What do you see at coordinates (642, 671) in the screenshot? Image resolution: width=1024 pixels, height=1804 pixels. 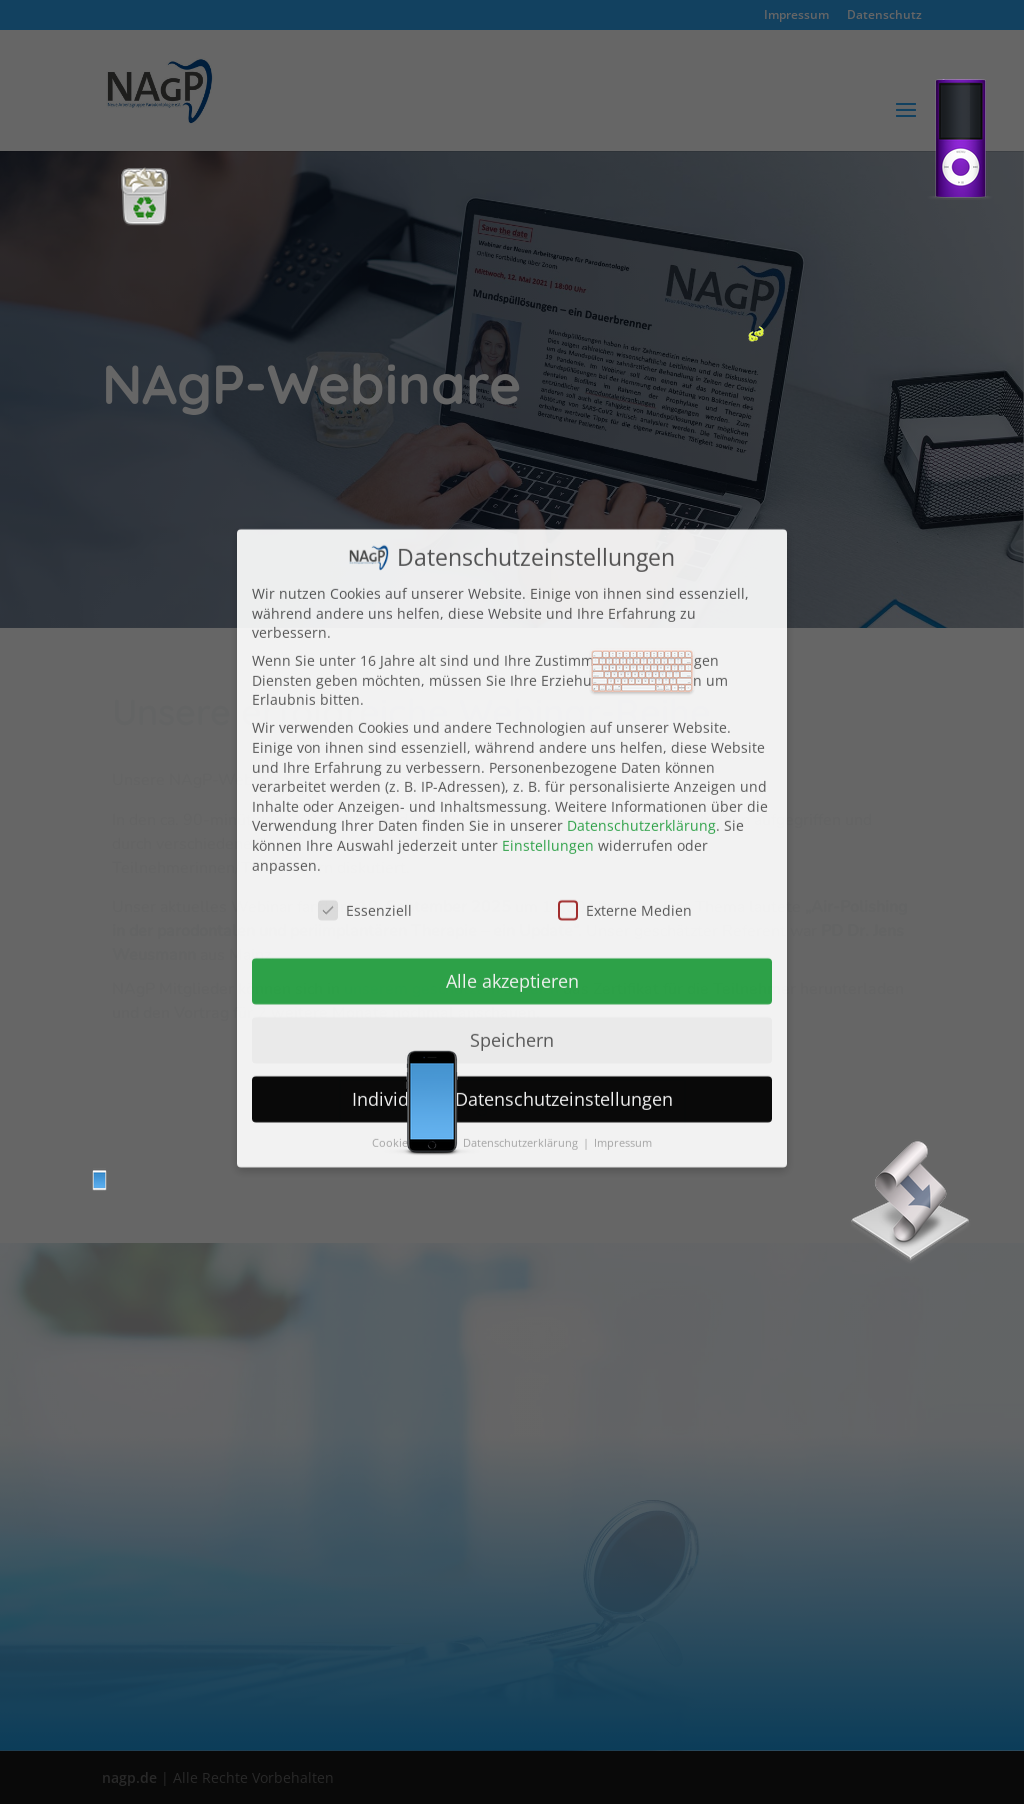 I see `apple magic keyboard with touch id in pink/orange` at bounding box center [642, 671].